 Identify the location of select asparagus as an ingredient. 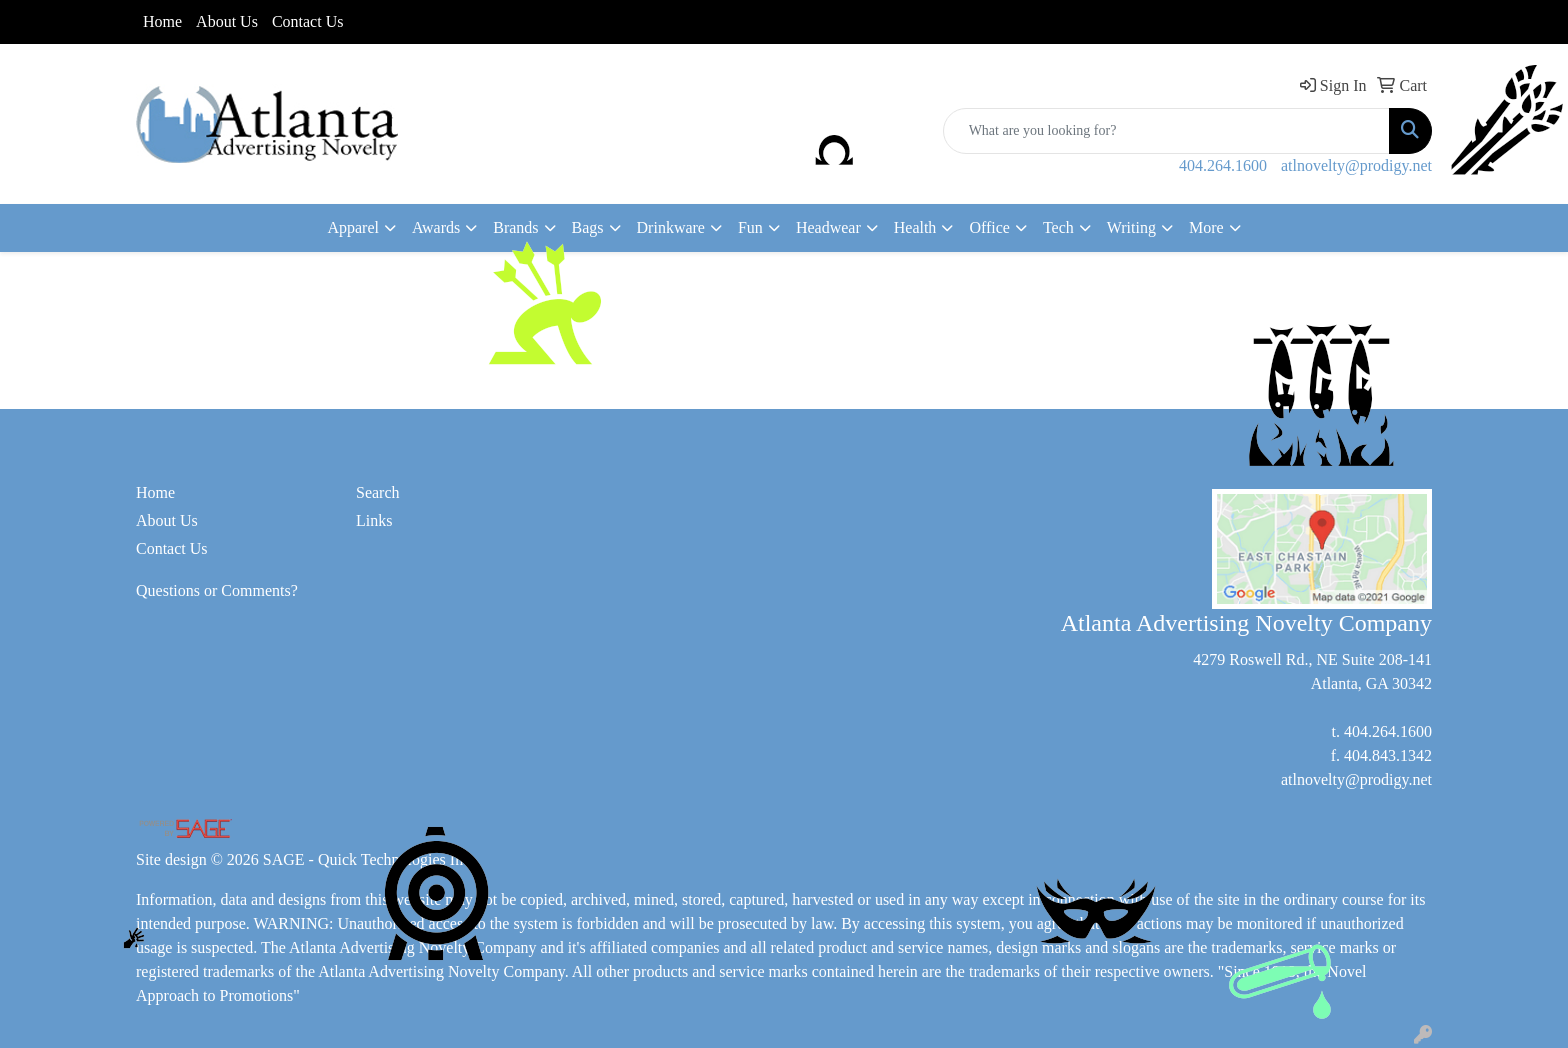
(1507, 119).